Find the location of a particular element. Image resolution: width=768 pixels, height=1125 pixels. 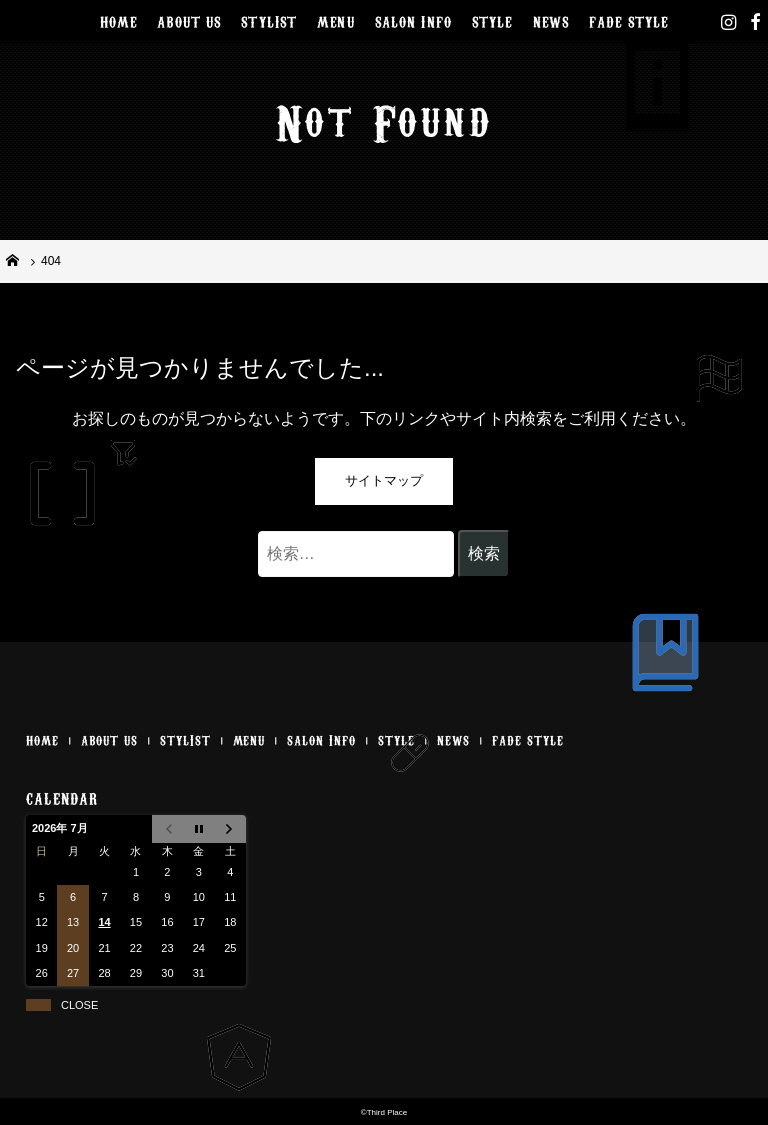

view device information is located at coordinates (657, 82).